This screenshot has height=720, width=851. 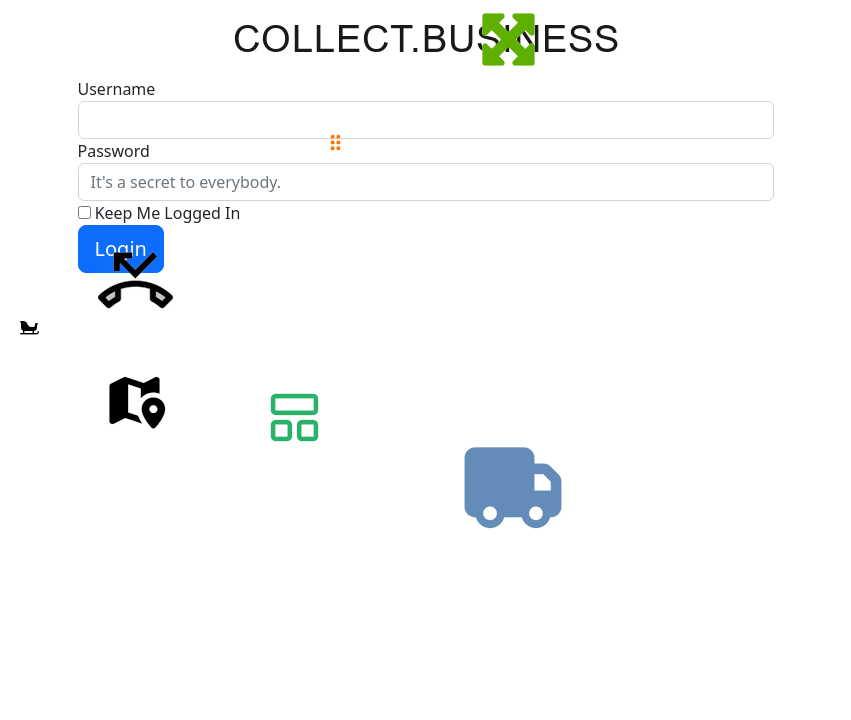 What do you see at coordinates (135, 280) in the screenshot?
I see `indicates a missed phone call` at bounding box center [135, 280].